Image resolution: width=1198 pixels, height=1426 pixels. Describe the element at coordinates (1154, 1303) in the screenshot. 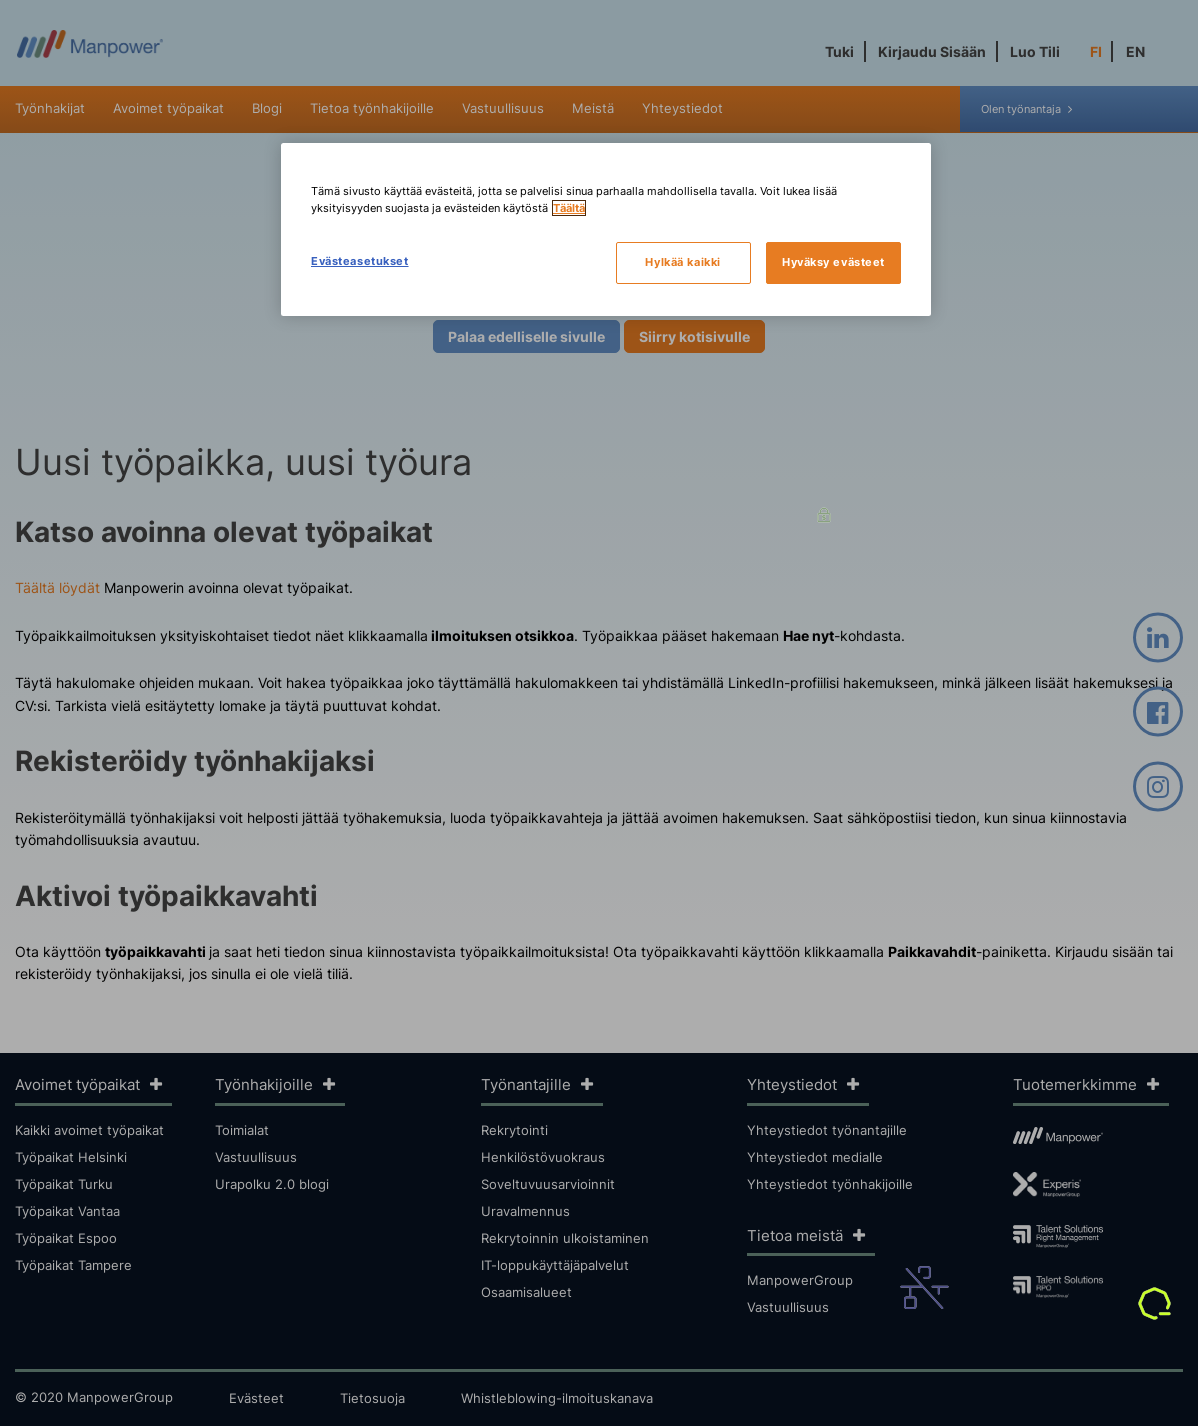

I see `remove or delete an item with a warning` at that location.